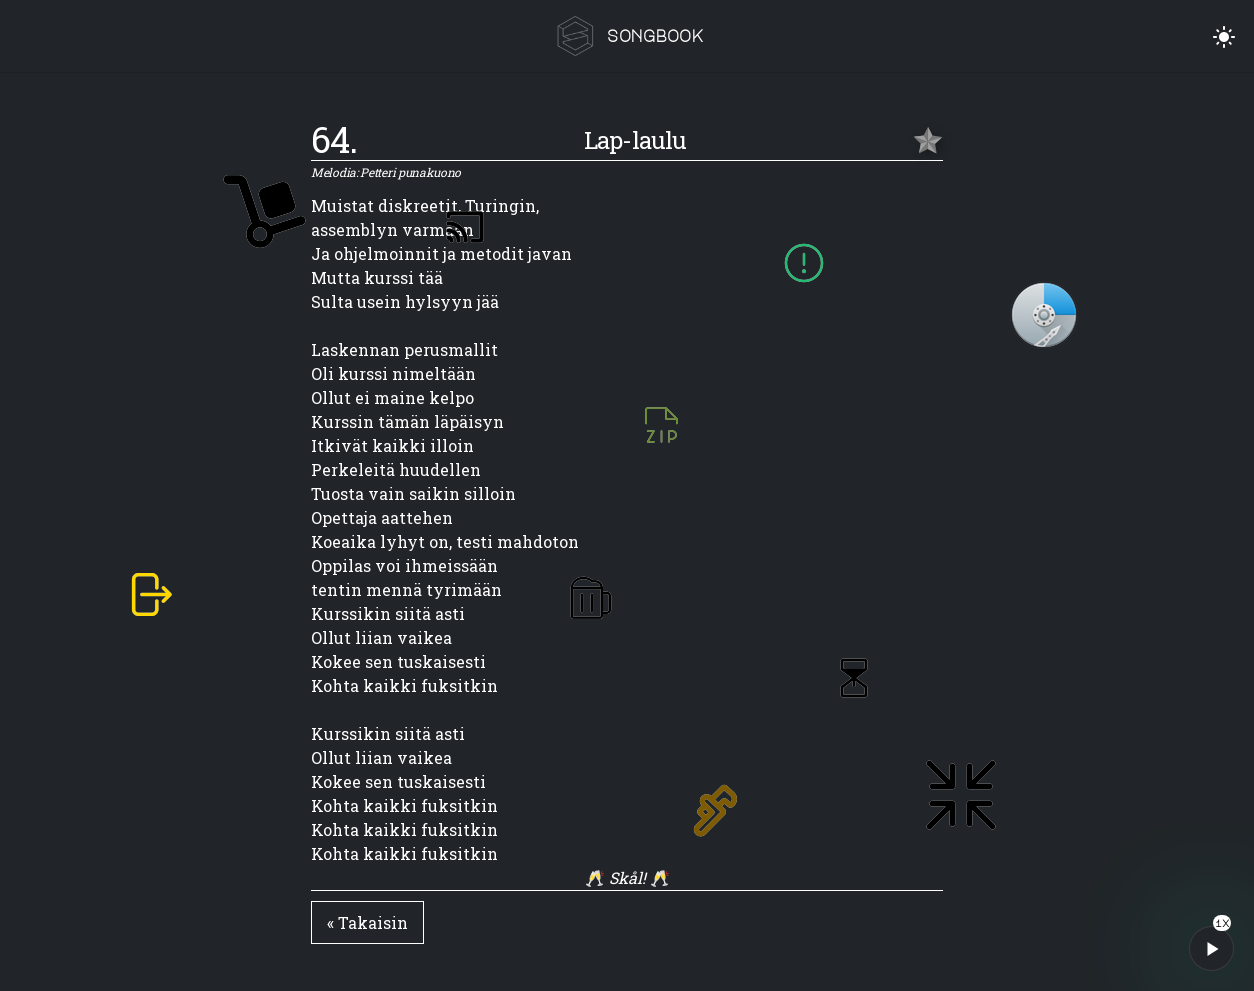 The image size is (1254, 991). I want to click on access disk partition settings, so click(1044, 315).